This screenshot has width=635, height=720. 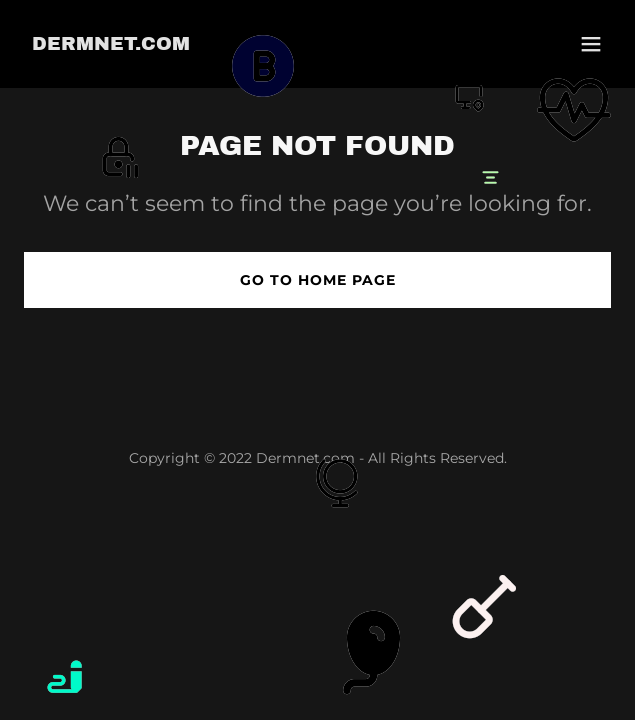 I want to click on access fitness tracking features, so click(x=574, y=110).